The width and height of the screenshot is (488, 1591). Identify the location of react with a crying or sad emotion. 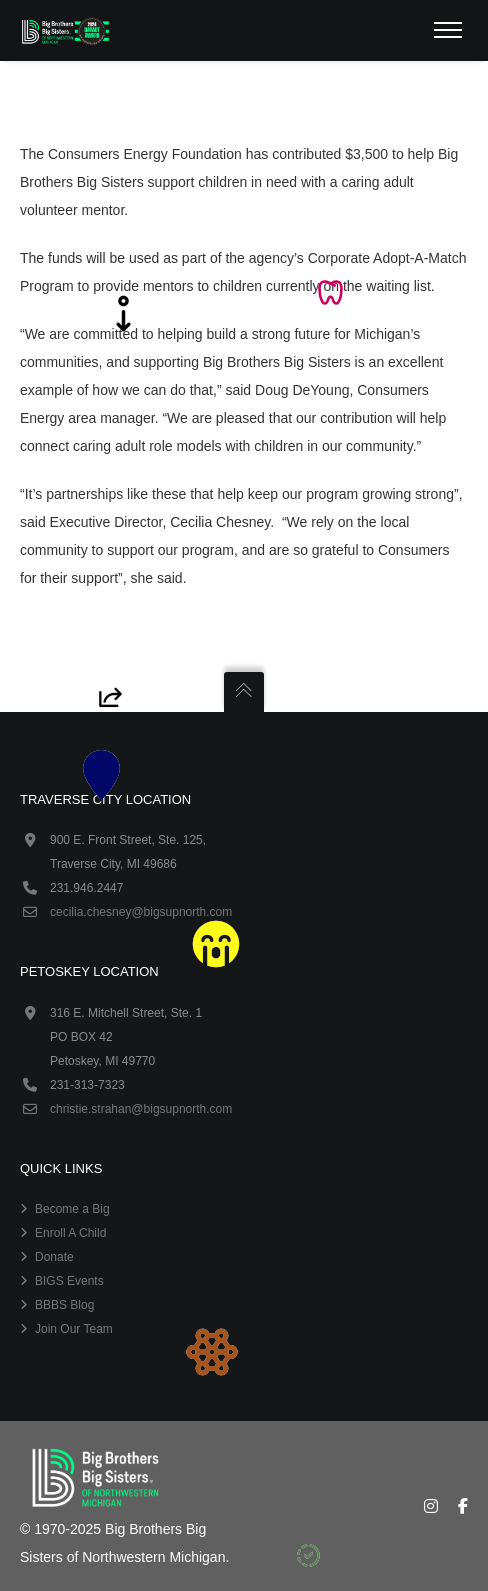
(216, 944).